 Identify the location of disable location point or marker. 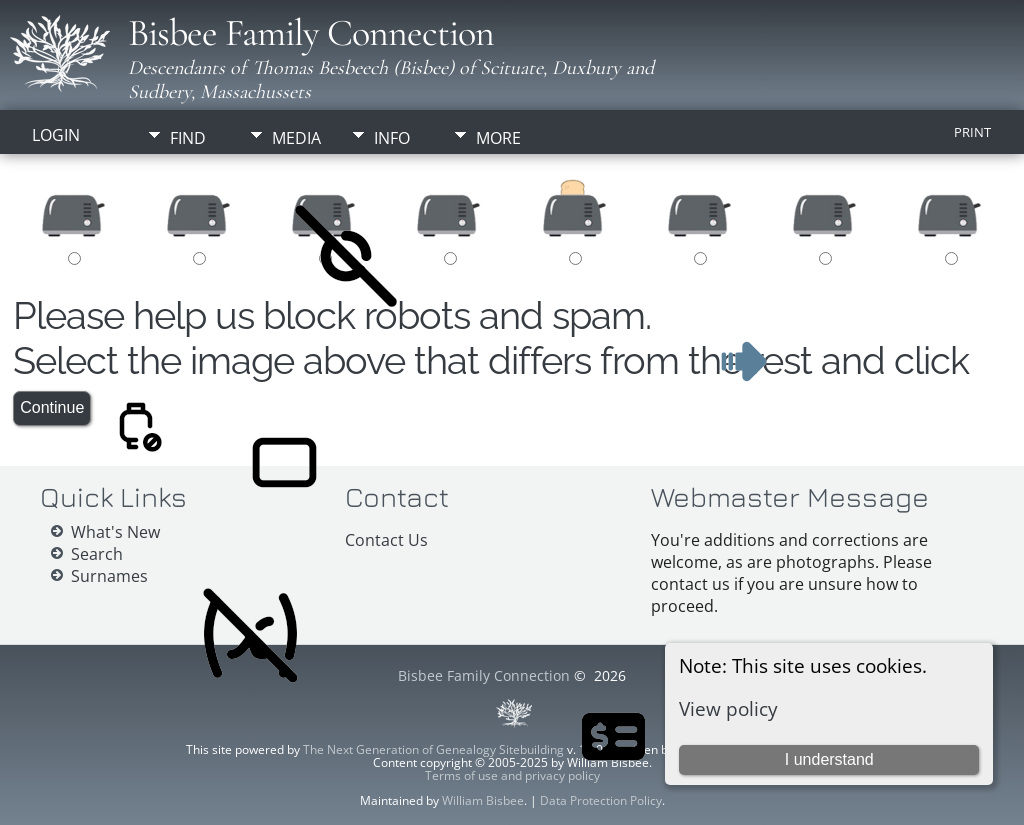
(346, 256).